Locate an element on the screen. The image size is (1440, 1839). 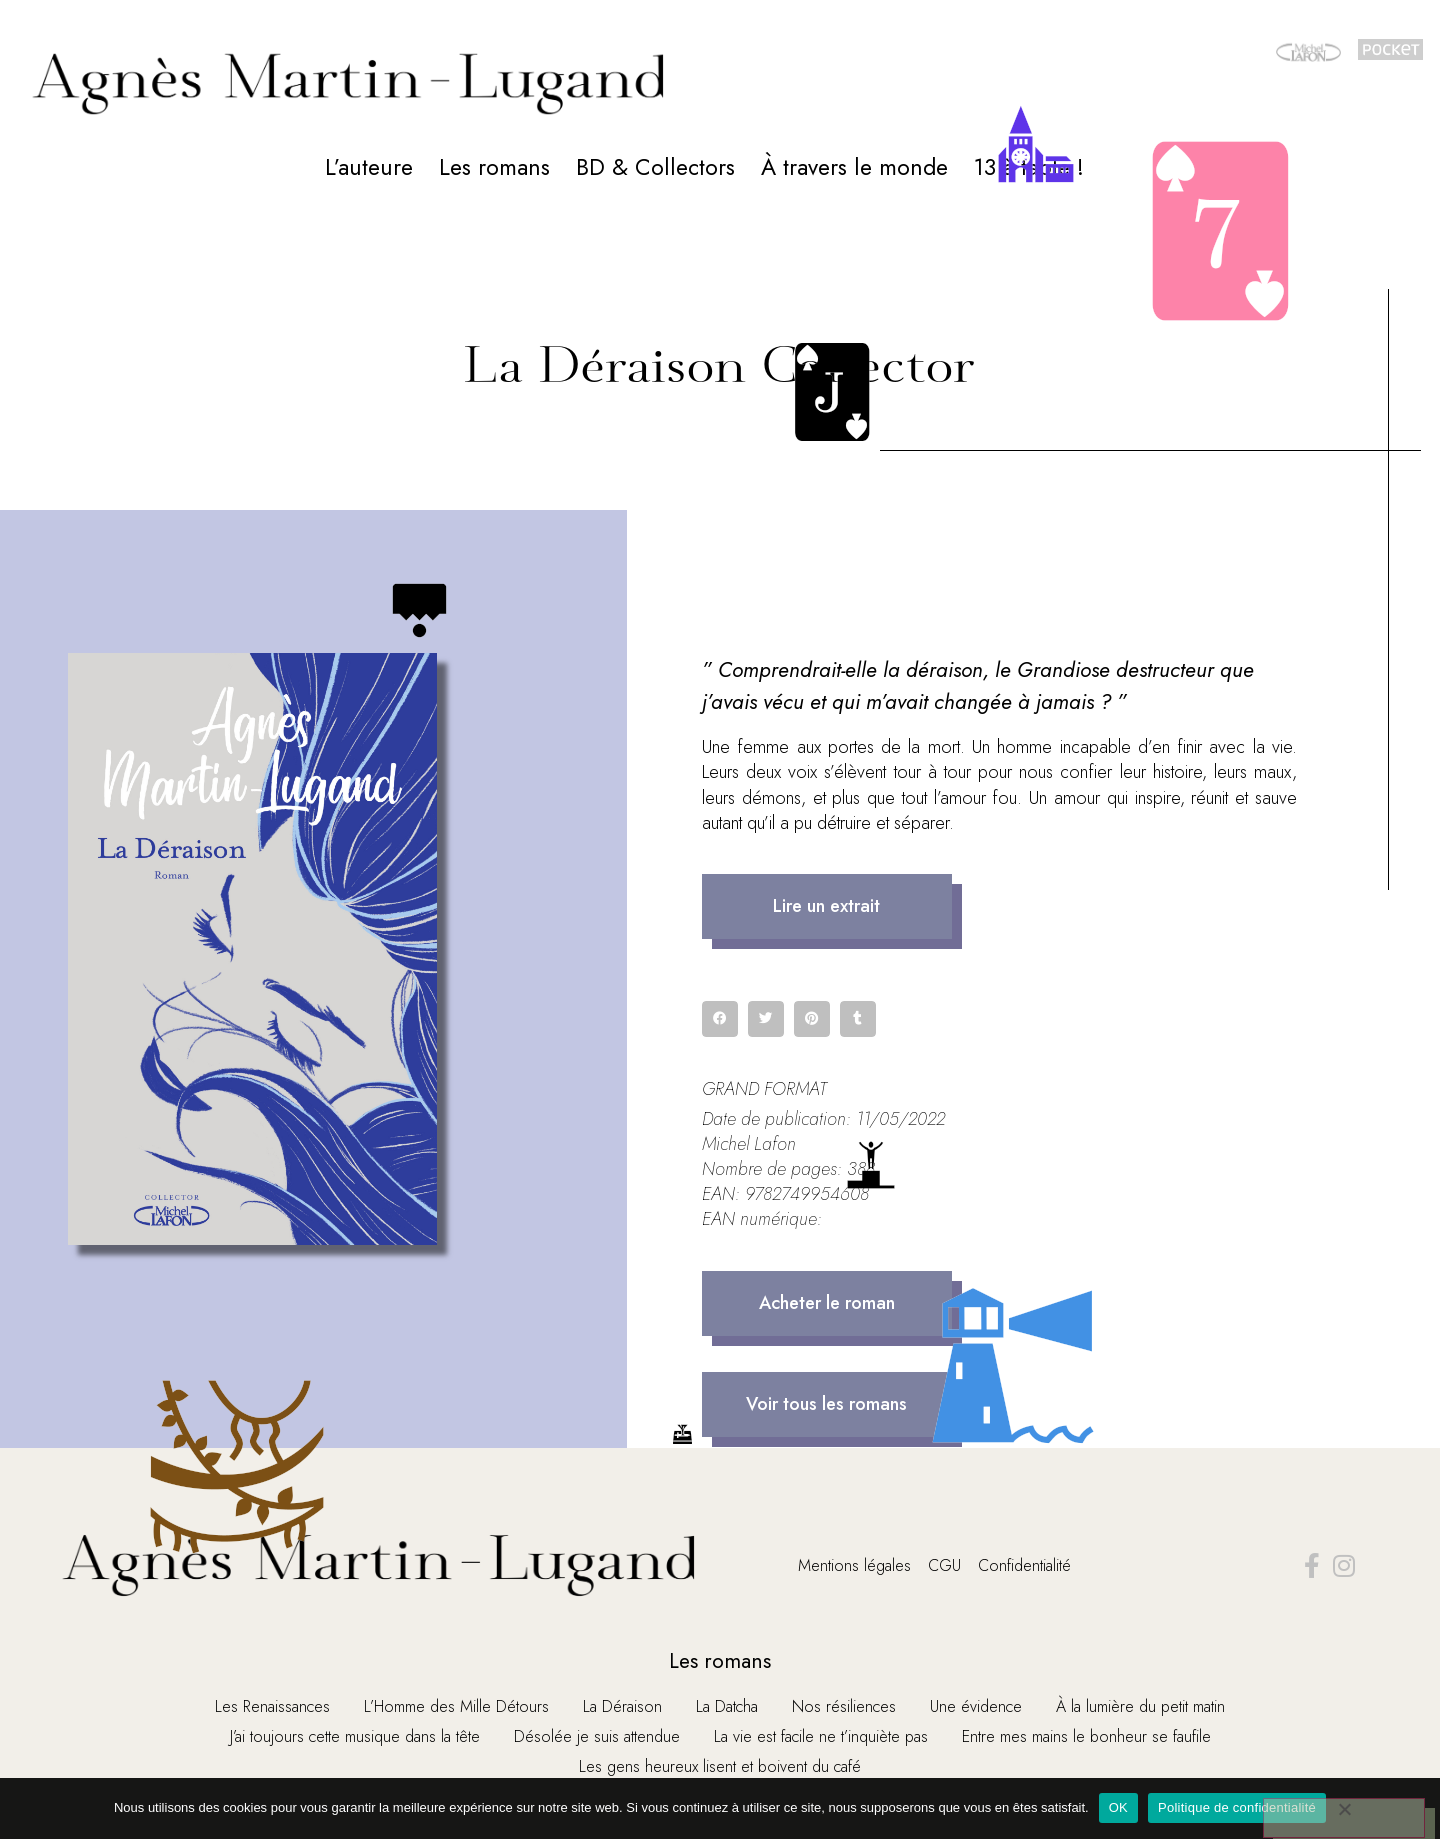
seven of spades playing card is located at coordinates (1220, 231).